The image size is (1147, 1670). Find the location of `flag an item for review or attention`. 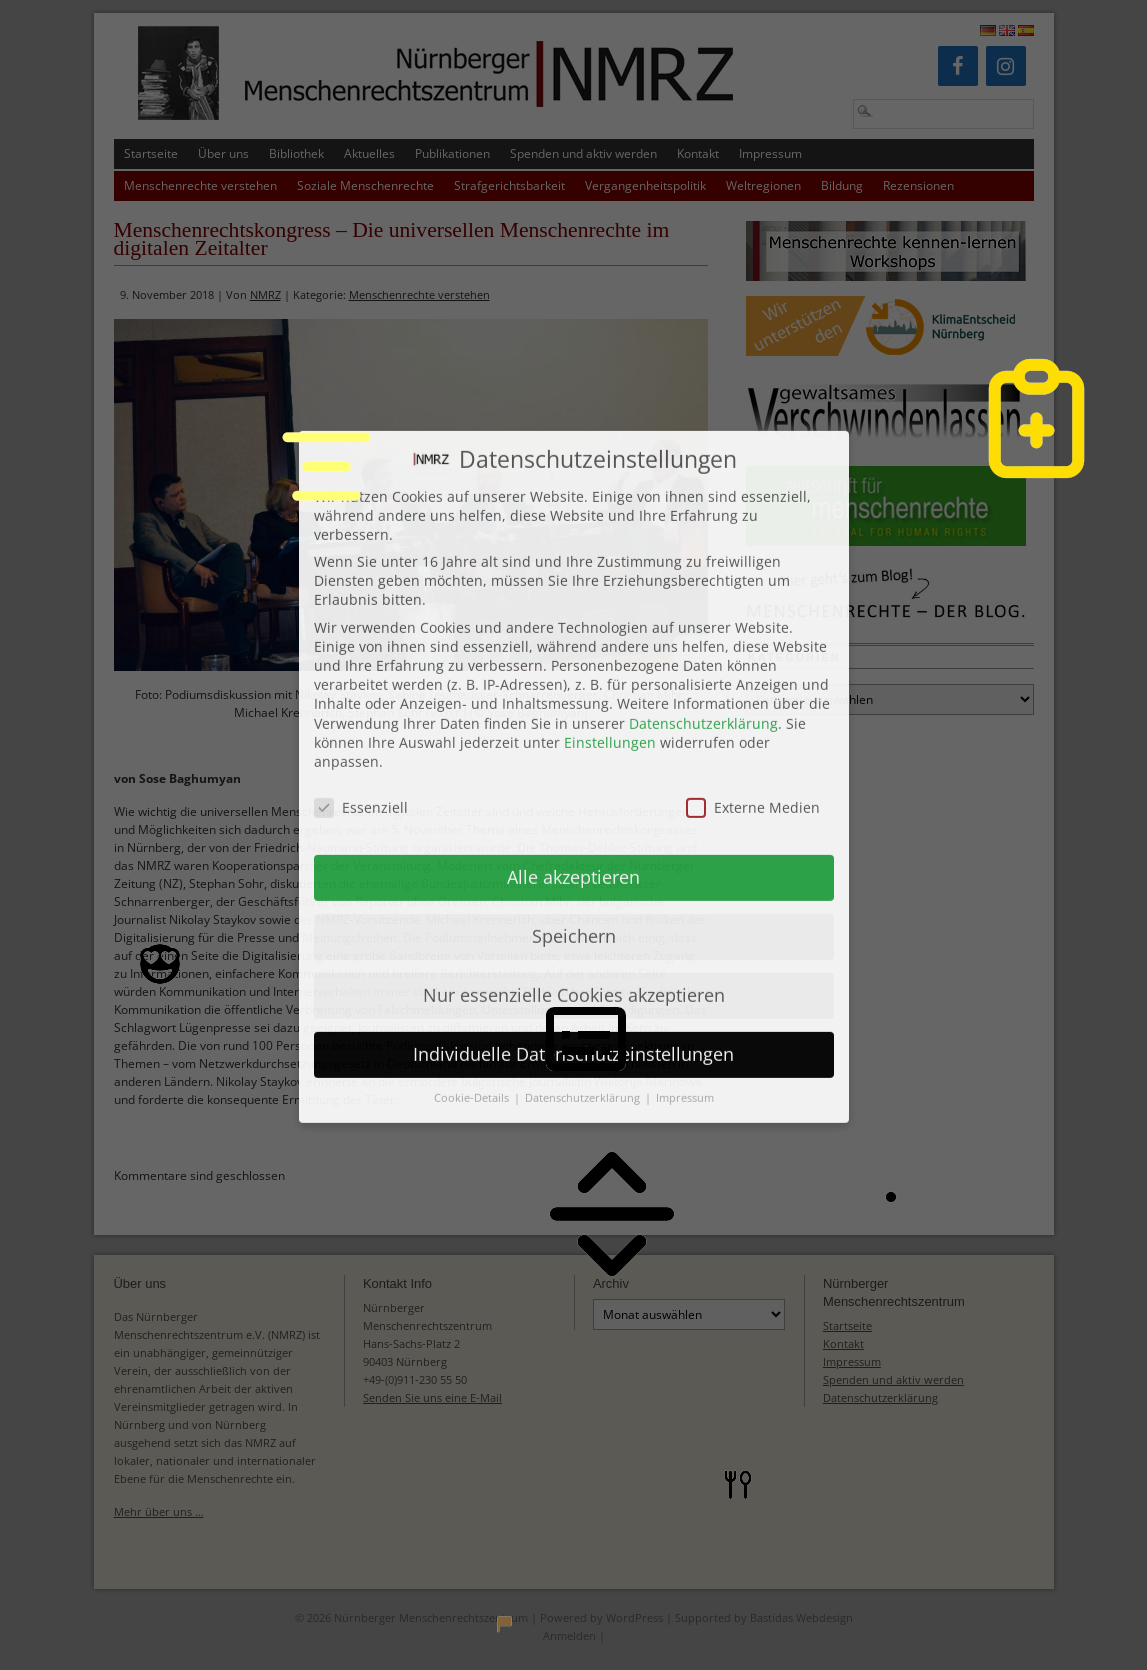

flag an item for review or attention is located at coordinates (504, 1623).